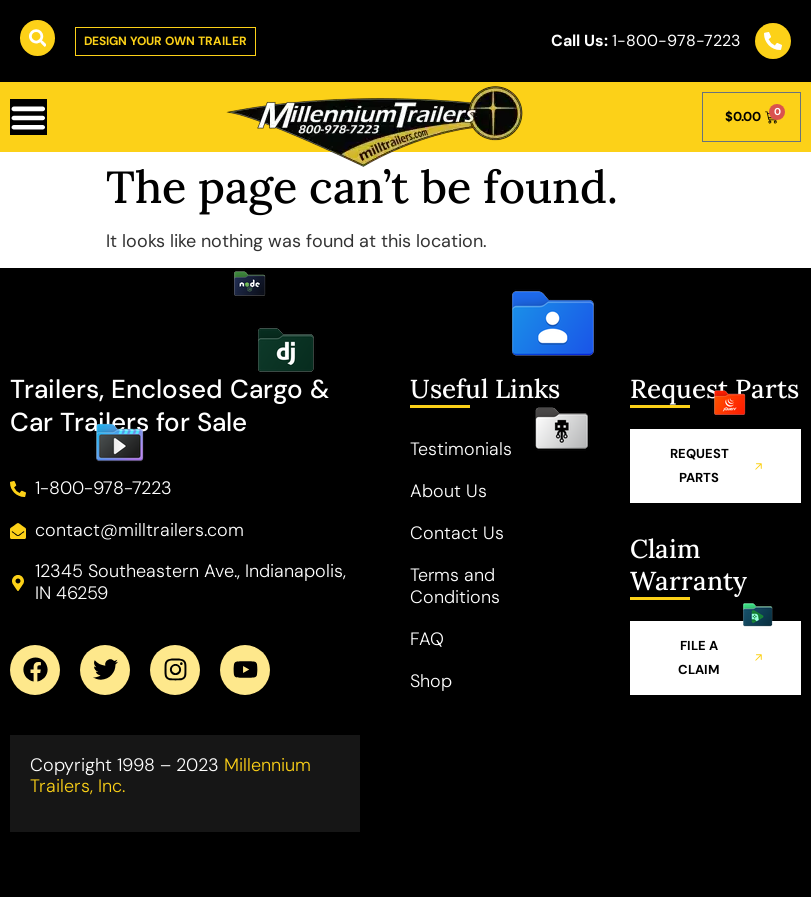 This screenshot has width=811, height=898. What do you see at coordinates (757, 615) in the screenshot?
I see `folder containing Google Play Games PC app files` at bounding box center [757, 615].